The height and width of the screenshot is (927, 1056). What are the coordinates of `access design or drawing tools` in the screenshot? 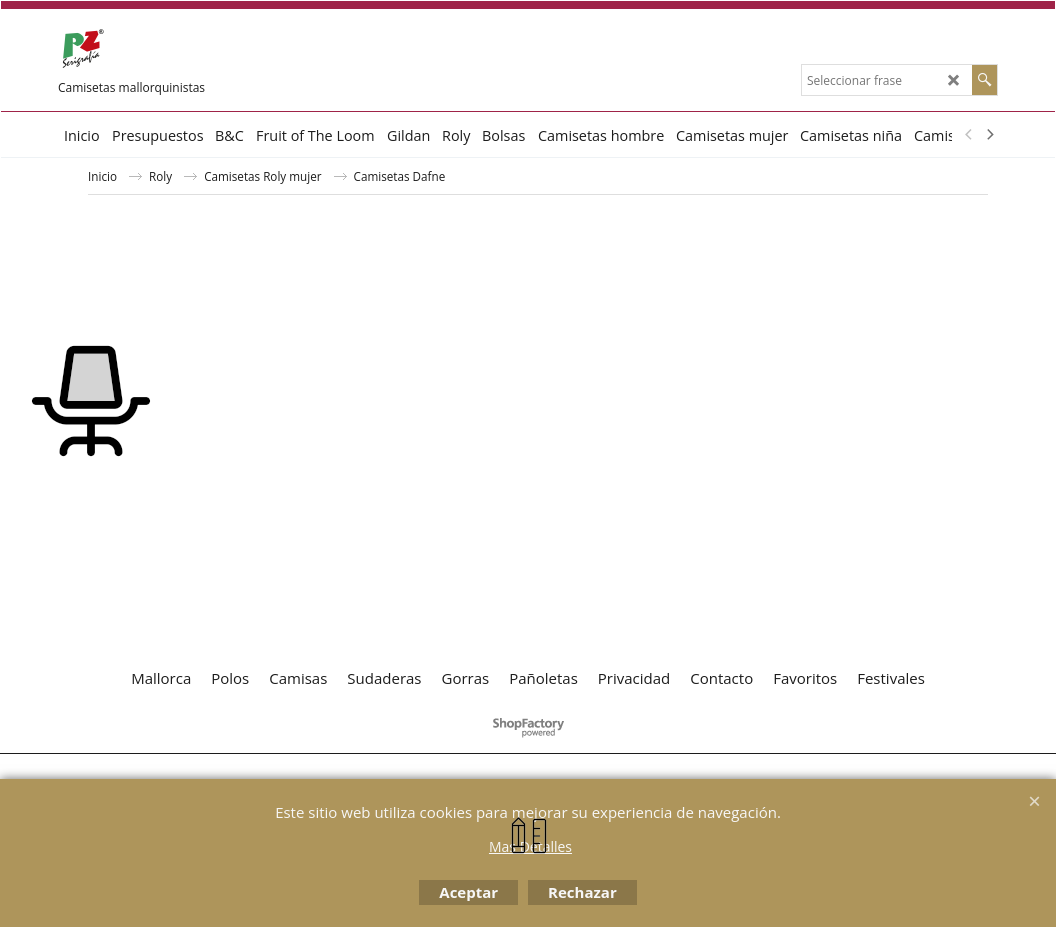 It's located at (529, 836).